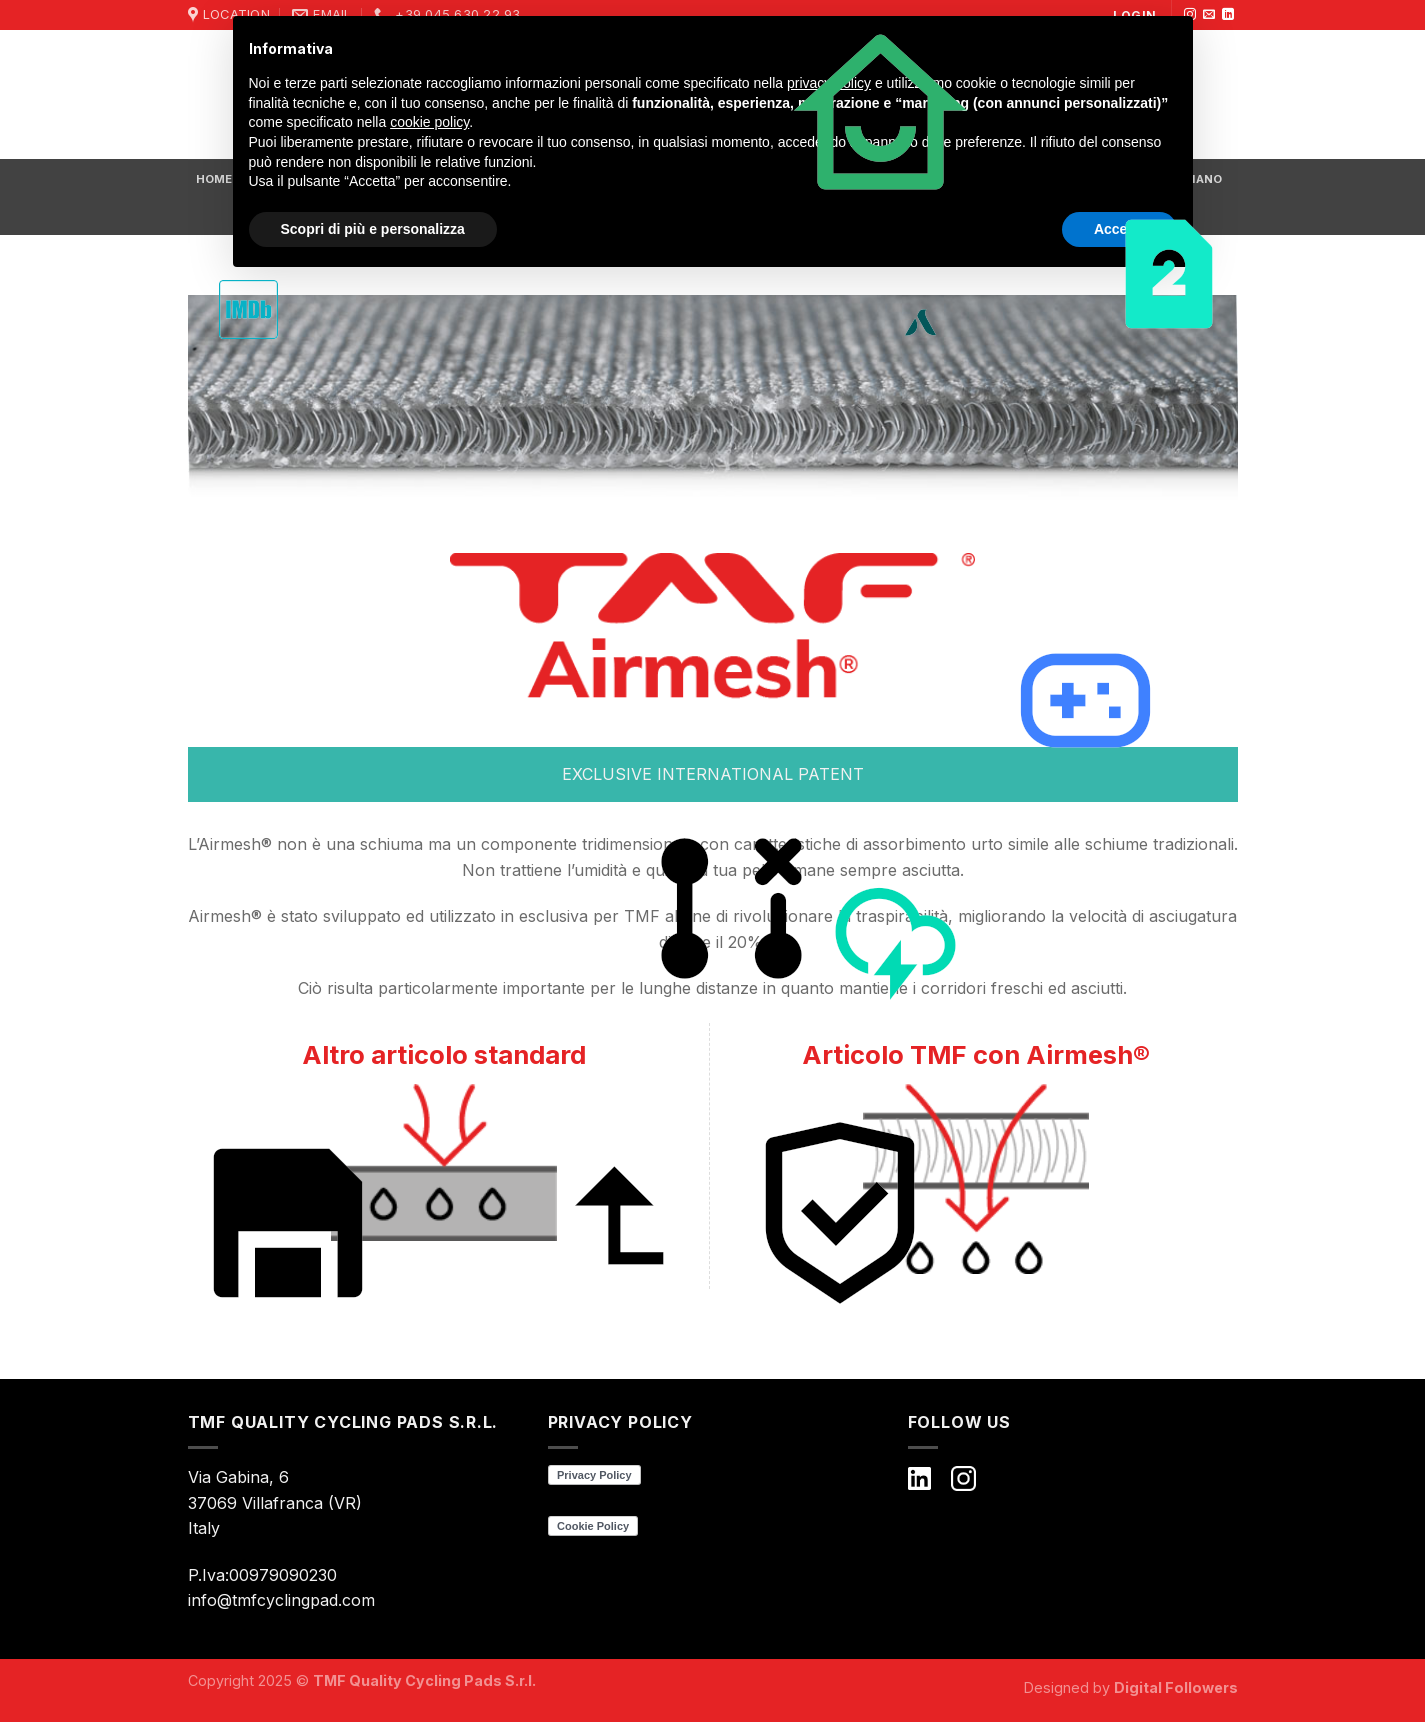 This screenshot has height=1722, width=1425. I want to click on indicates verified security or protection status, so click(840, 1213).